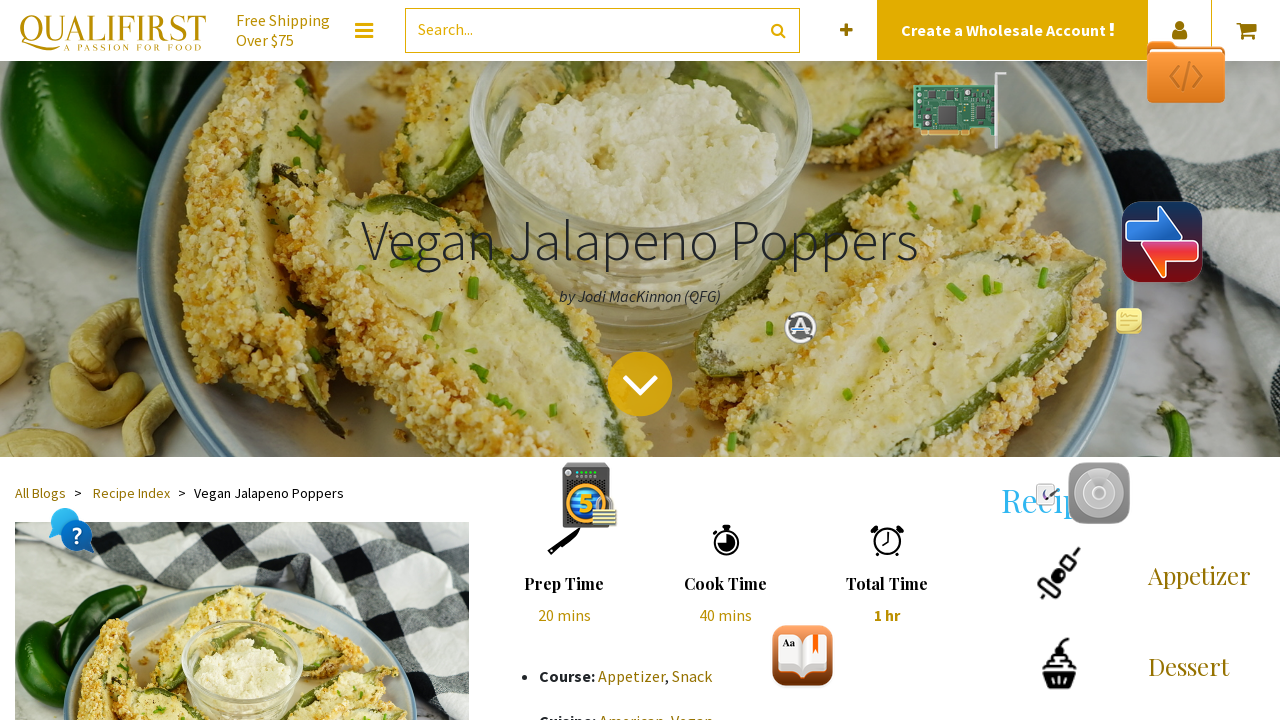 This screenshot has height=720, width=1280. Describe the element at coordinates (959, 110) in the screenshot. I see `view motherboard or hardware information` at that location.